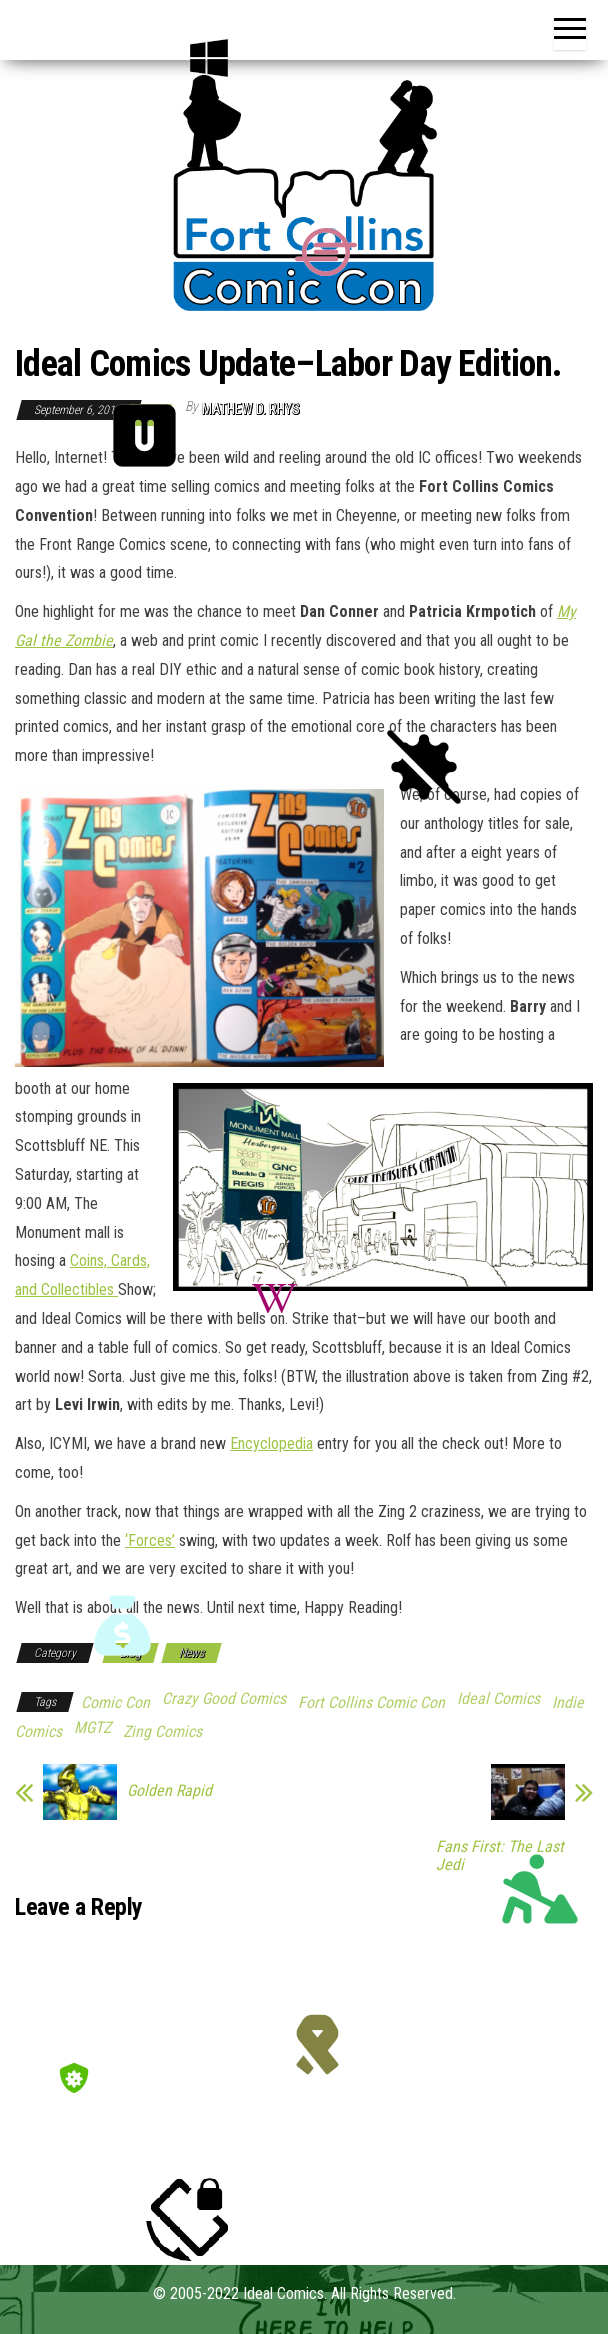 This screenshot has width=608, height=2334. Describe the element at coordinates (317, 2045) in the screenshot. I see `indicates support for a cause or awareness campaign` at that location.